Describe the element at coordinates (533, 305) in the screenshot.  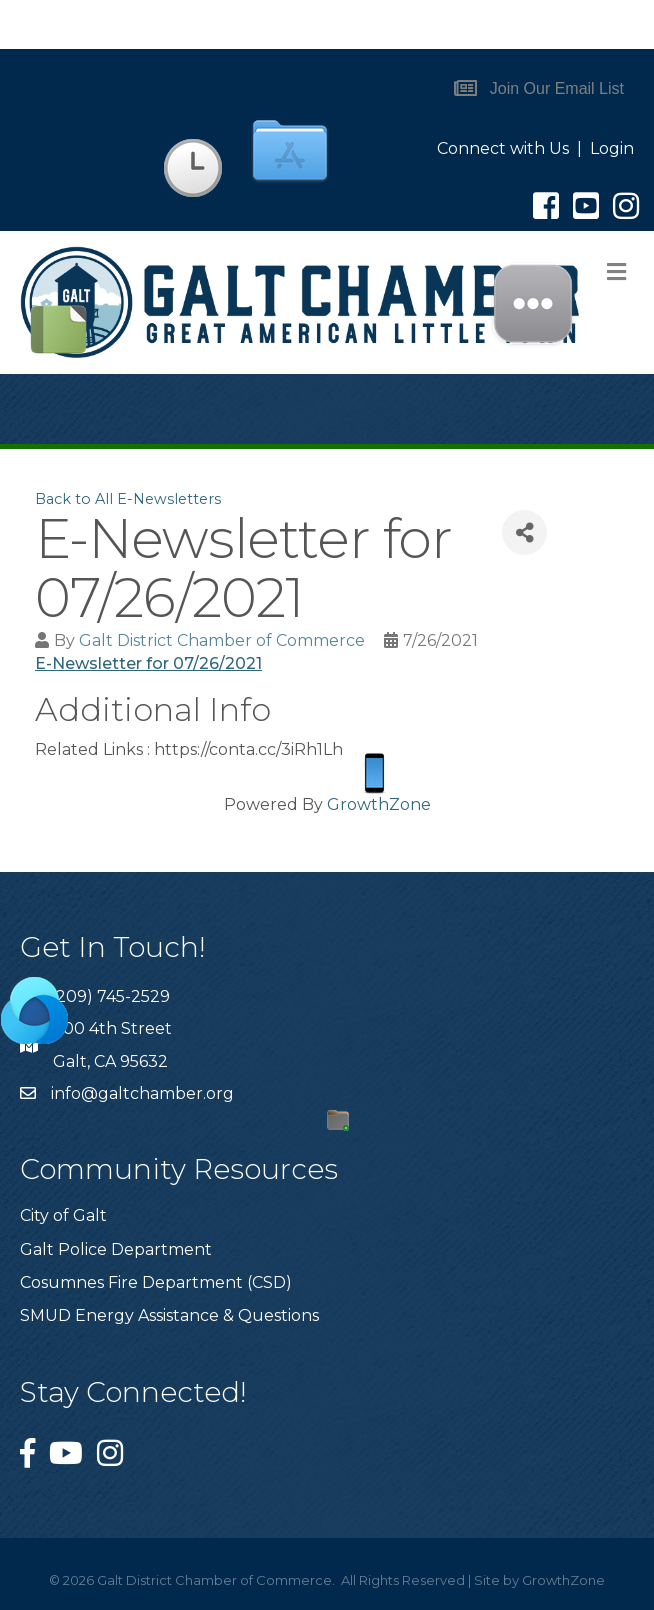
I see `access other or miscellaneous preferences` at that location.